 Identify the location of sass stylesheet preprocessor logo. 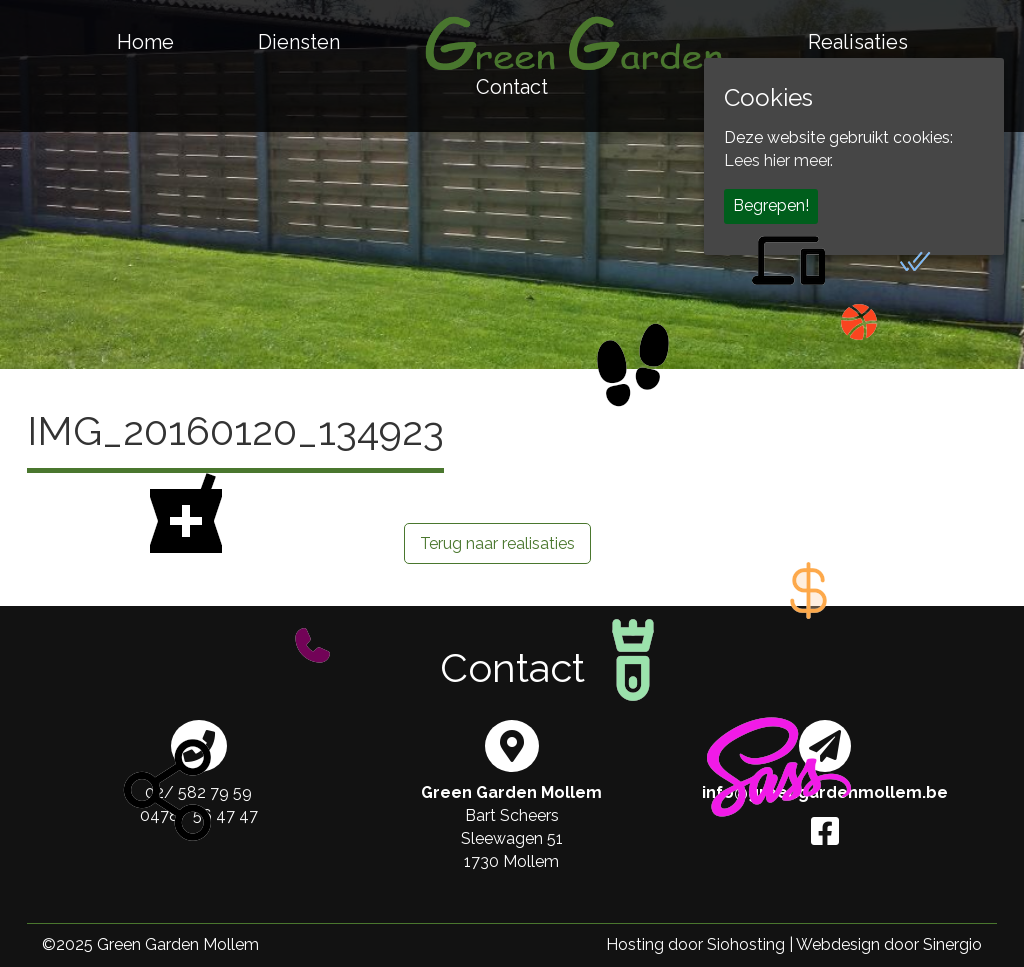
(779, 767).